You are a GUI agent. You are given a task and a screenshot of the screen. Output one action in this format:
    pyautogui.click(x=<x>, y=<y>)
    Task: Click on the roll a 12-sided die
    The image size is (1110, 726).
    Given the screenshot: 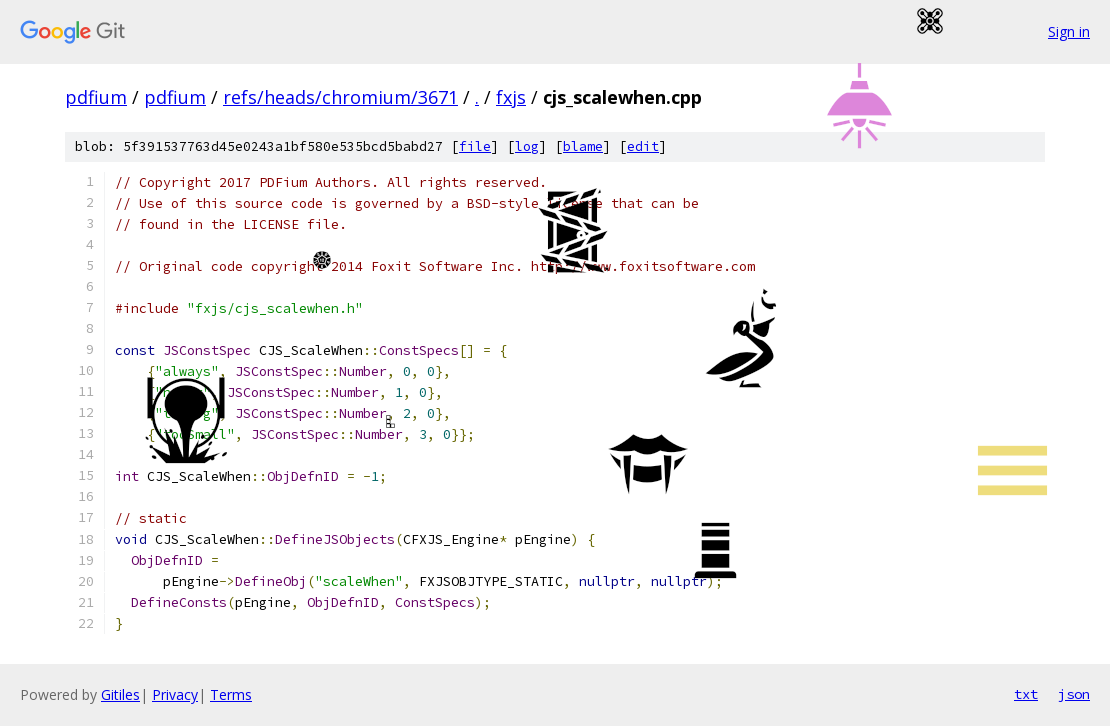 What is the action you would take?
    pyautogui.click(x=322, y=260)
    